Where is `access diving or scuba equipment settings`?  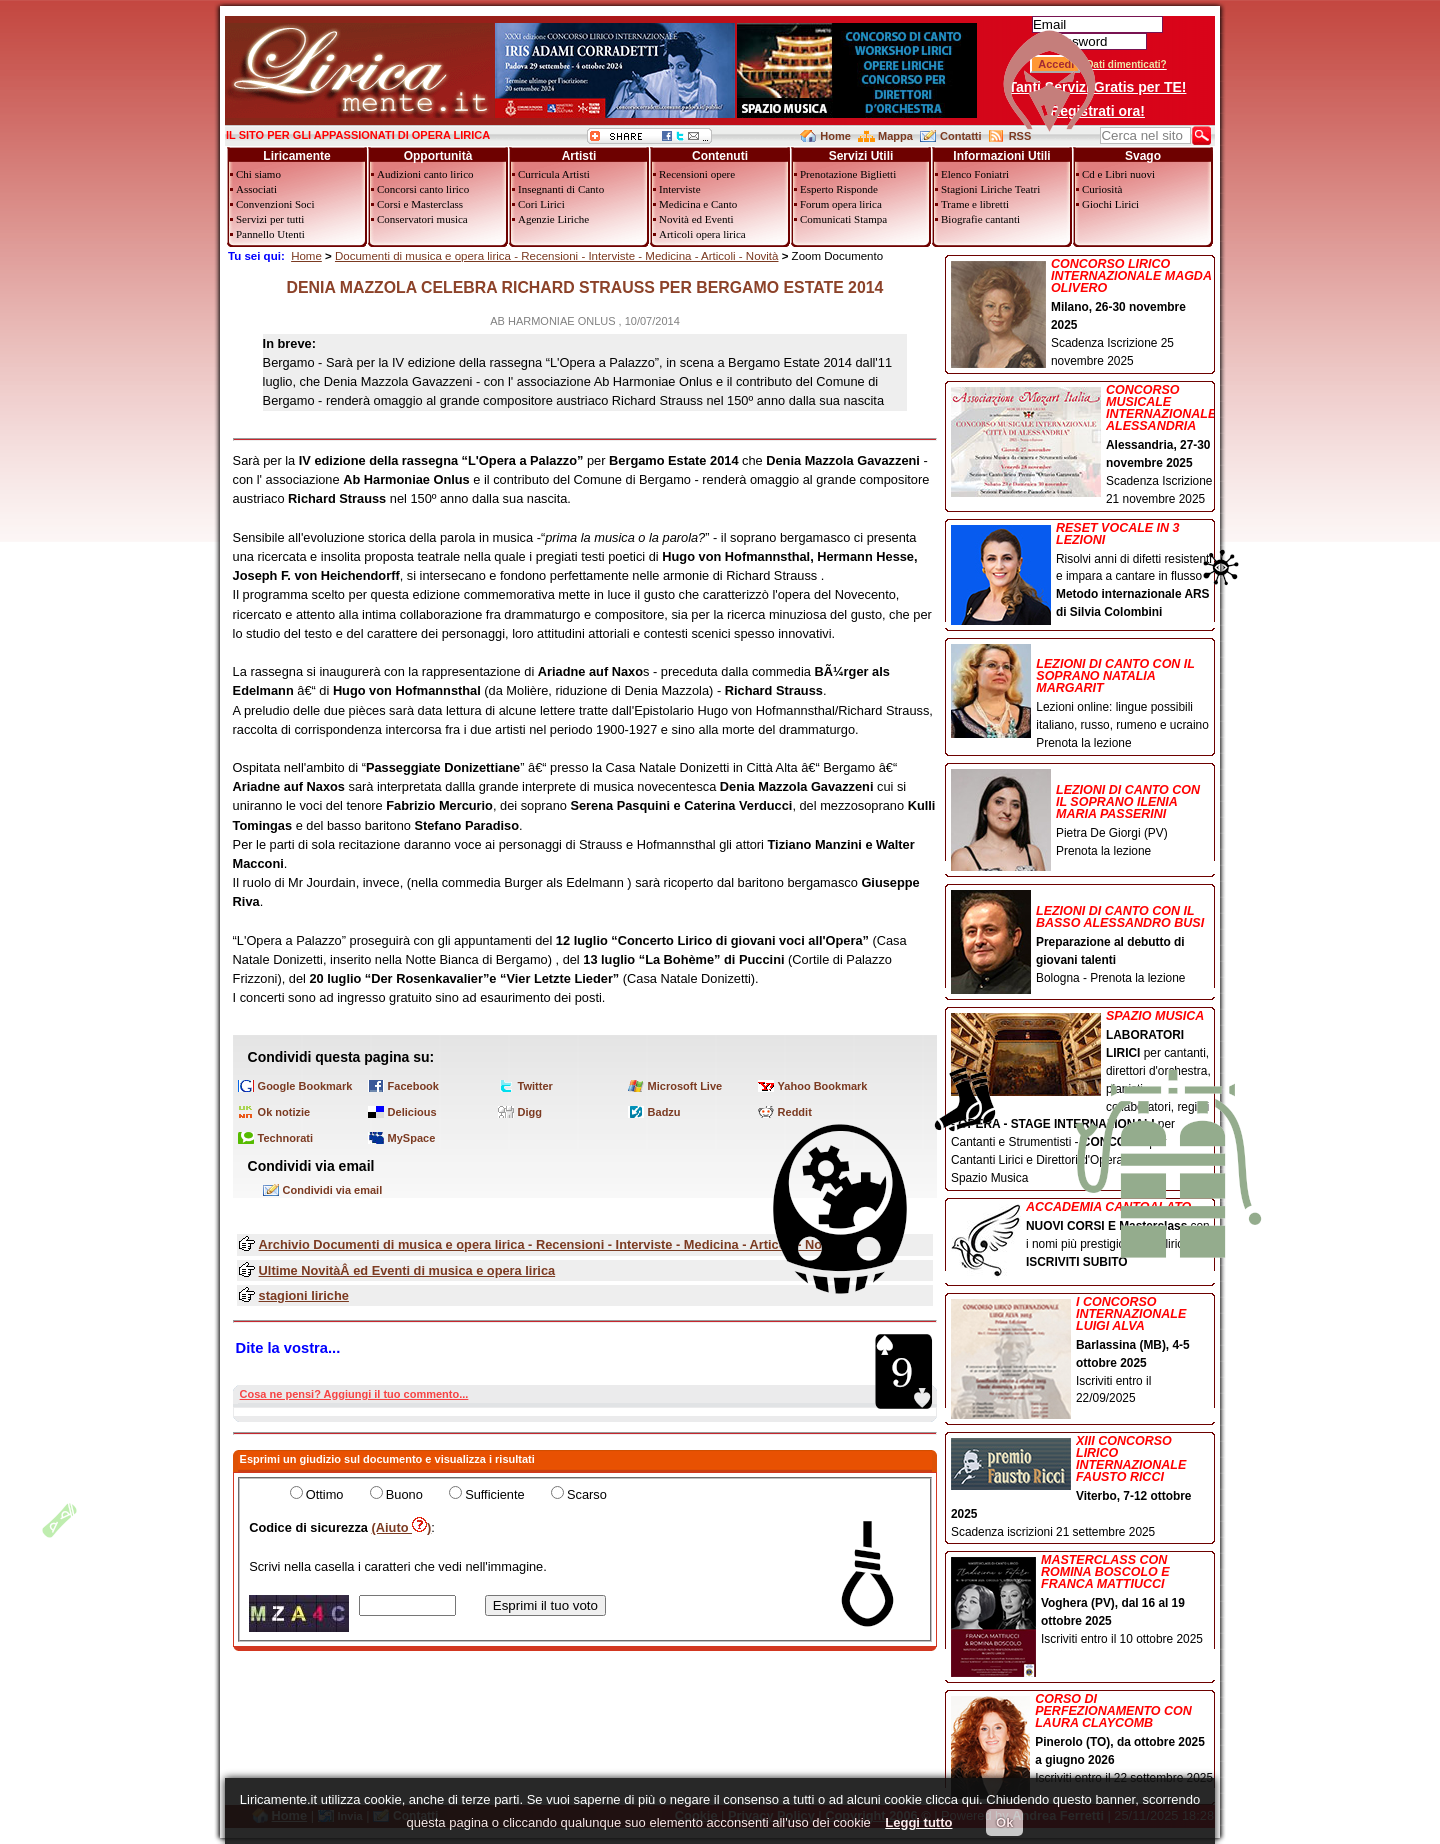 access diving or scuba equipment settings is located at coordinates (1173, 1163).